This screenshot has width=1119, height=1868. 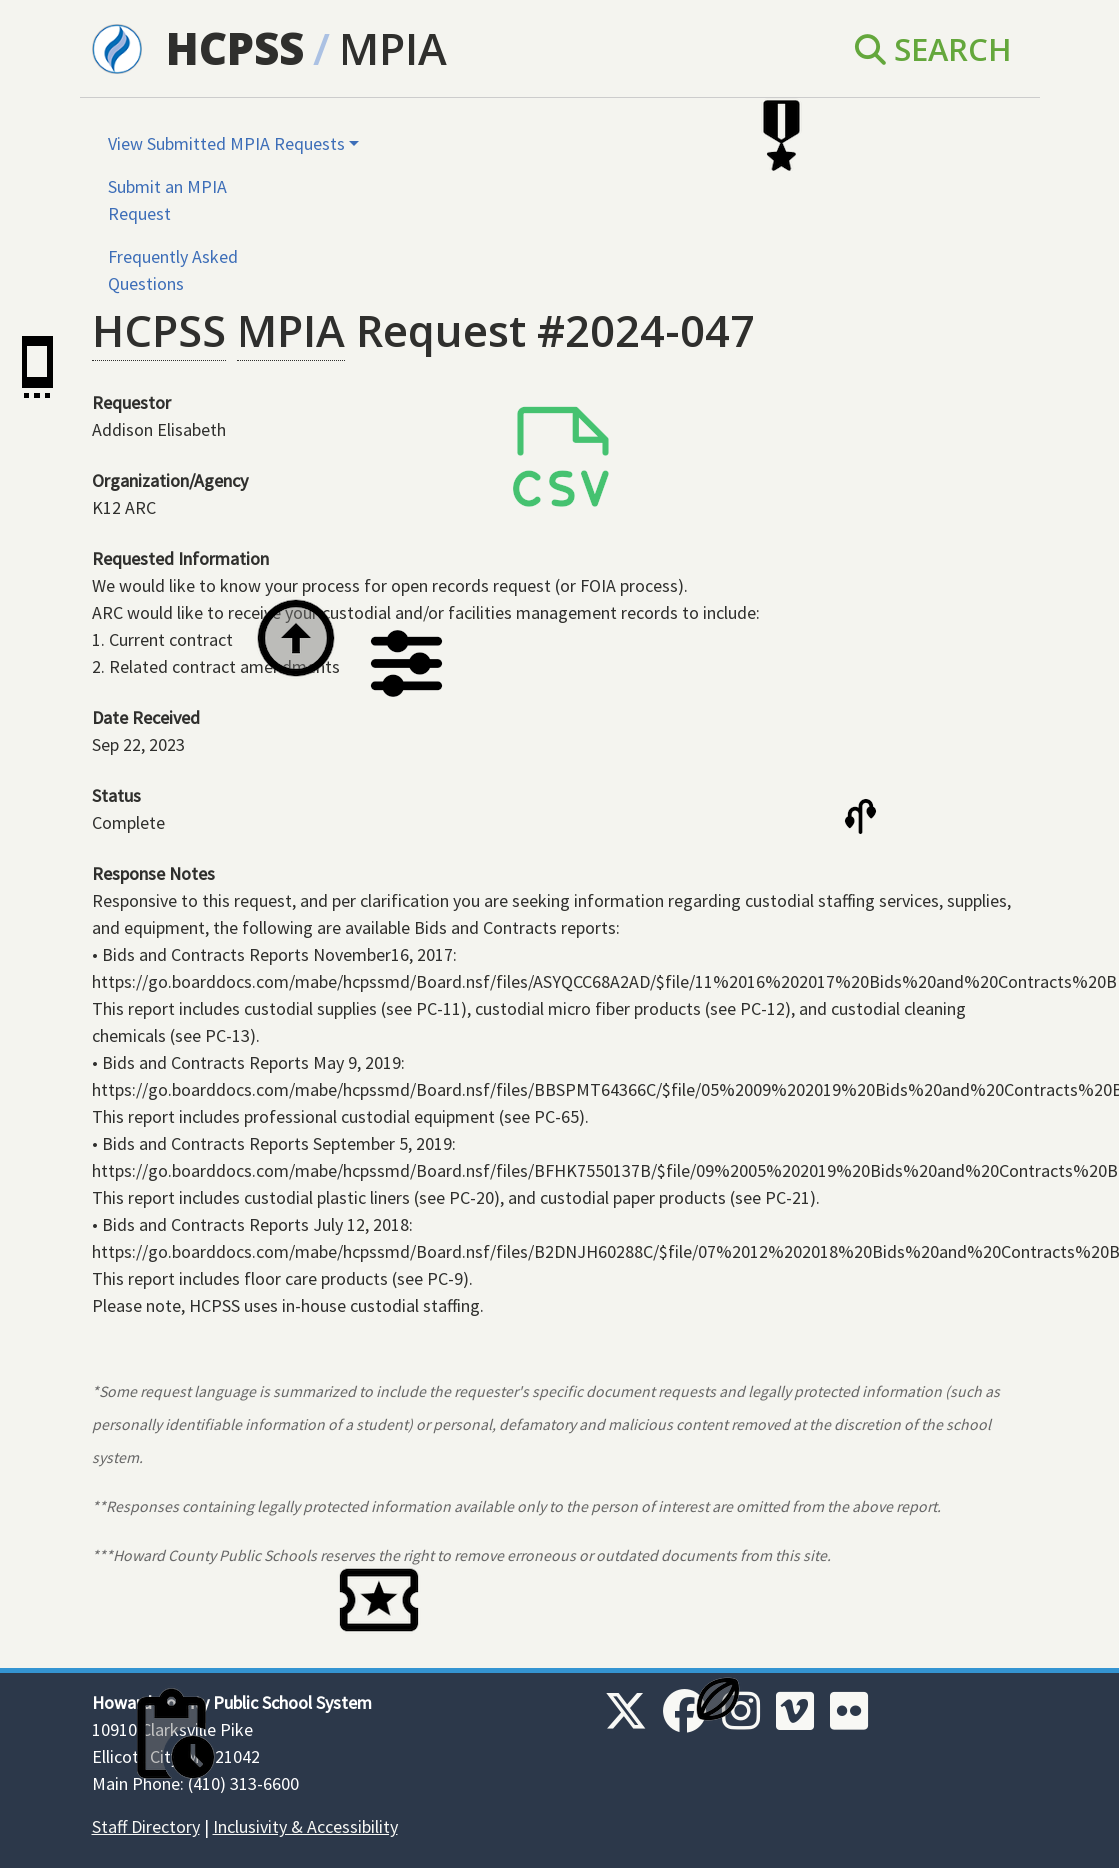 I want to click on view pending tasks or actions, so click(x=171, y=1735).